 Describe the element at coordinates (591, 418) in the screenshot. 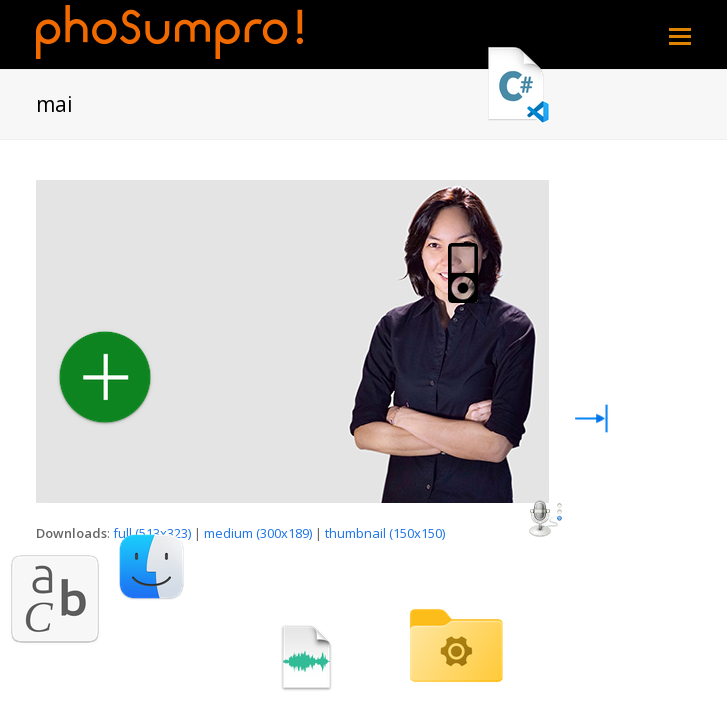

I see `go to the last item or page` at that location.